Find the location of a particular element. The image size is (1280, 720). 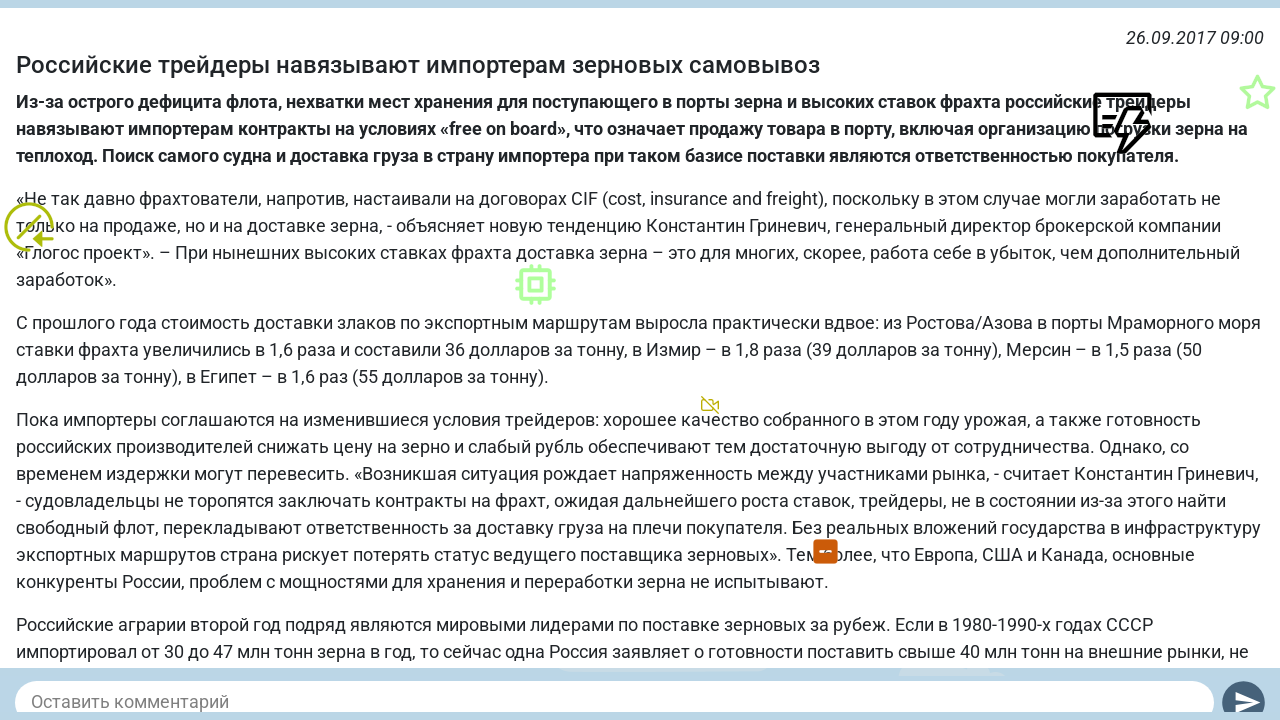

turn off camera or disable video is located at coordinates (710, 405).